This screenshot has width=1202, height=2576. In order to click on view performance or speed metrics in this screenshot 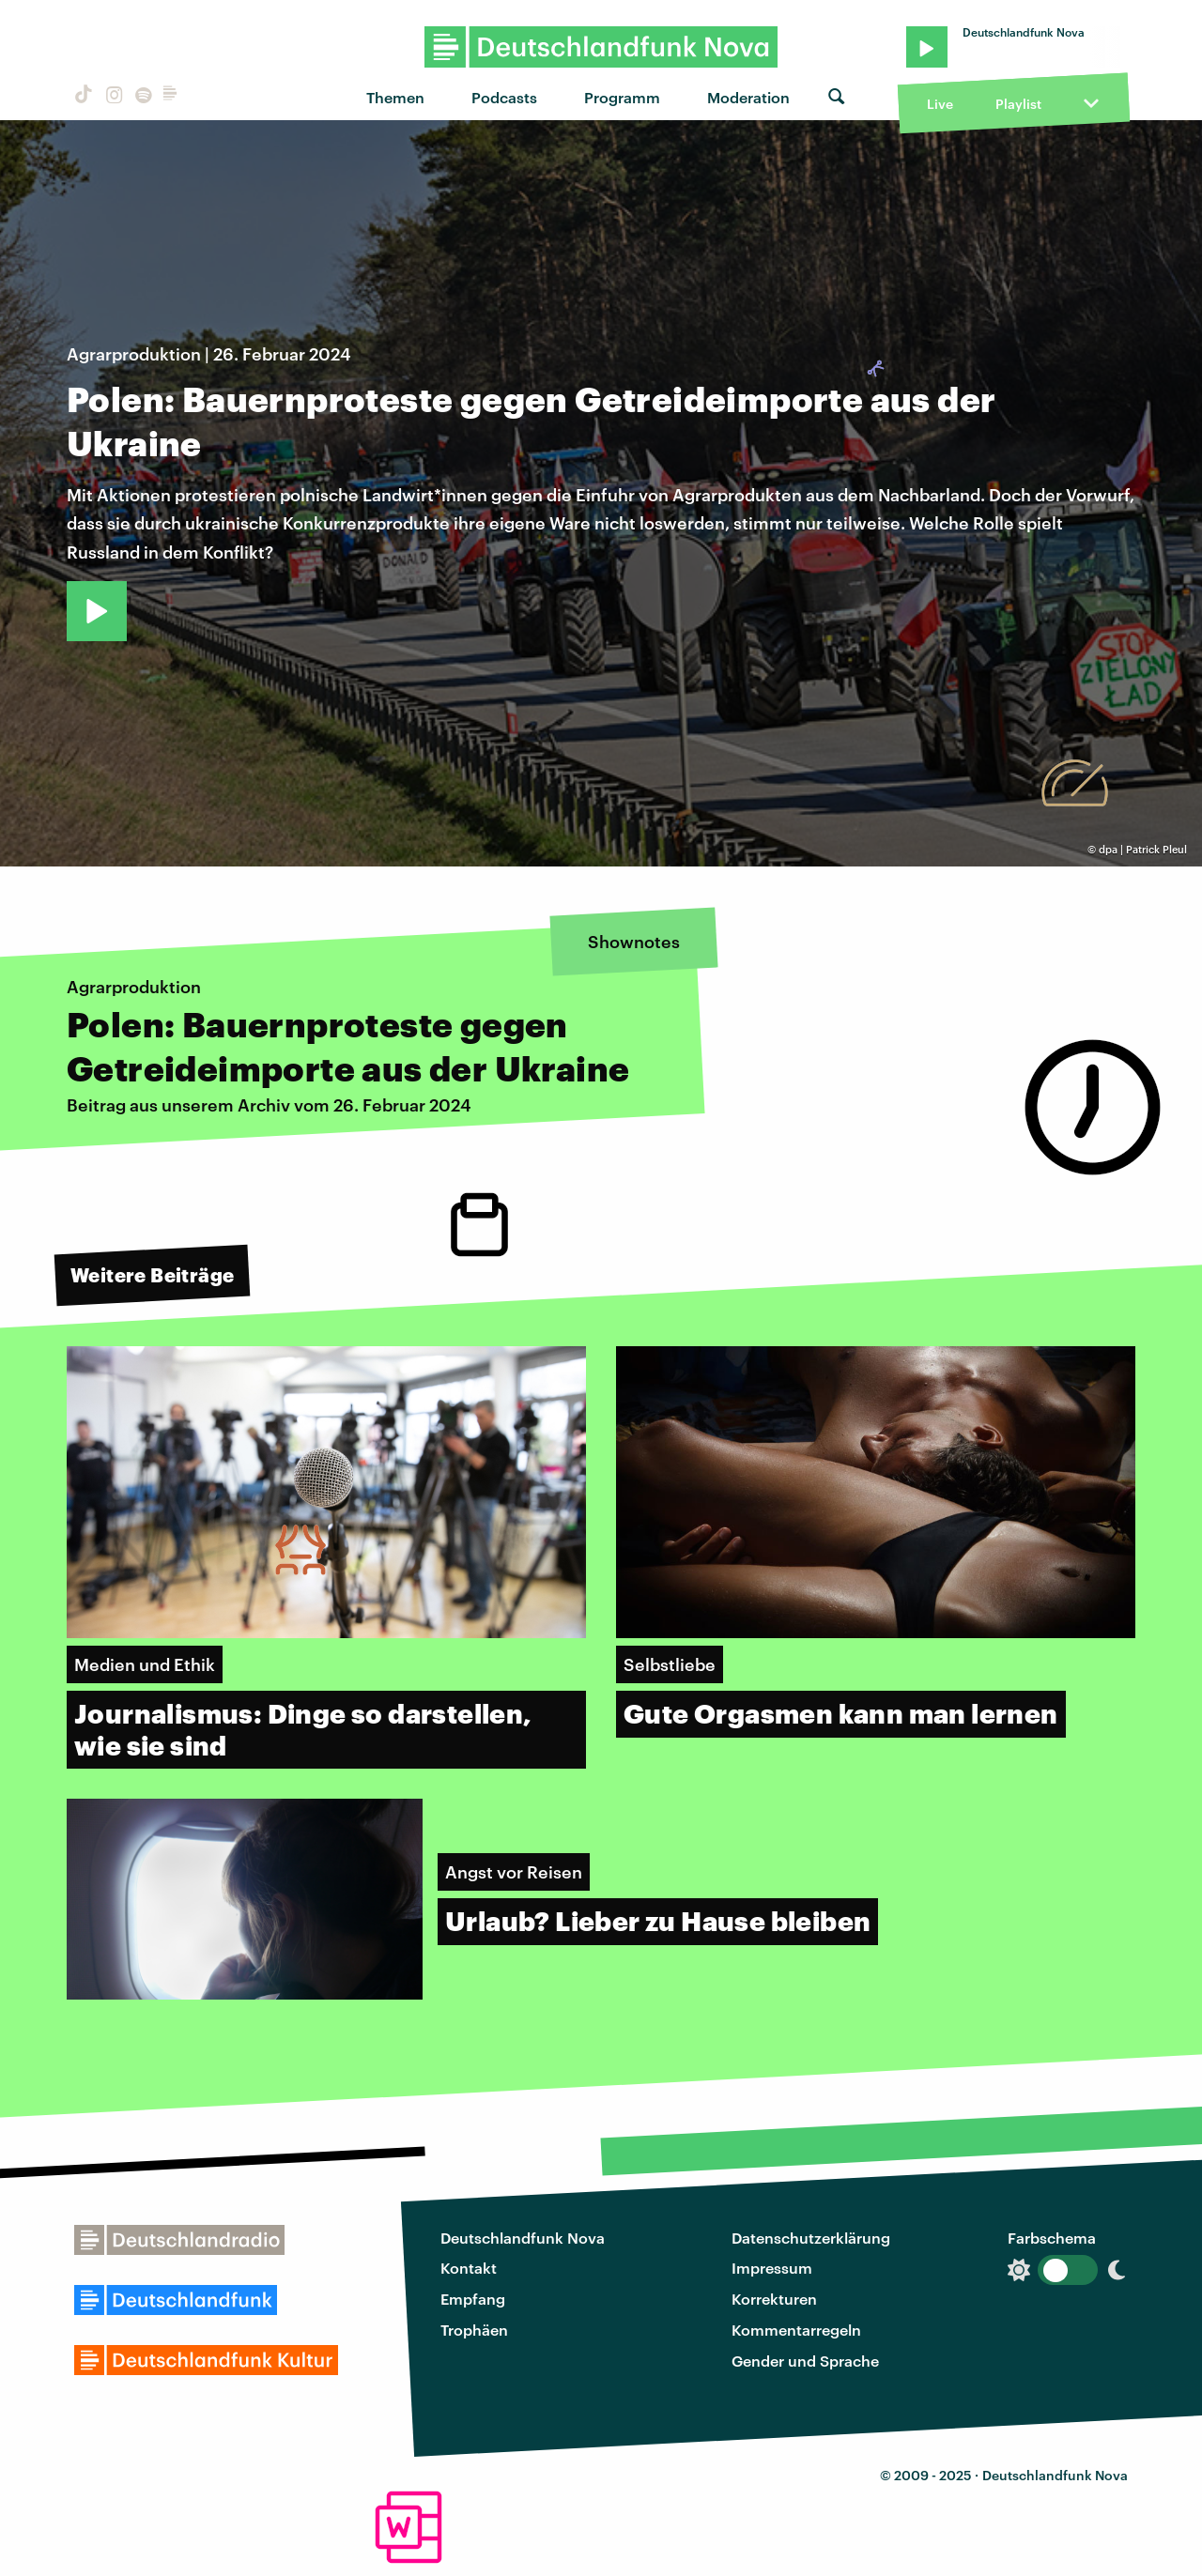, I will do `click(1074, 785)`.